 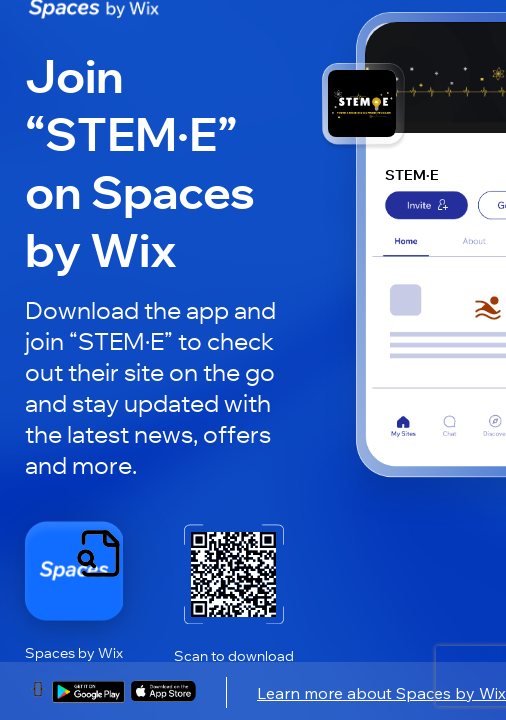 What do you see at coordinates (38, 689) in the screenshot?
I see `align object to vertical center` at bounding box center [38, 689].